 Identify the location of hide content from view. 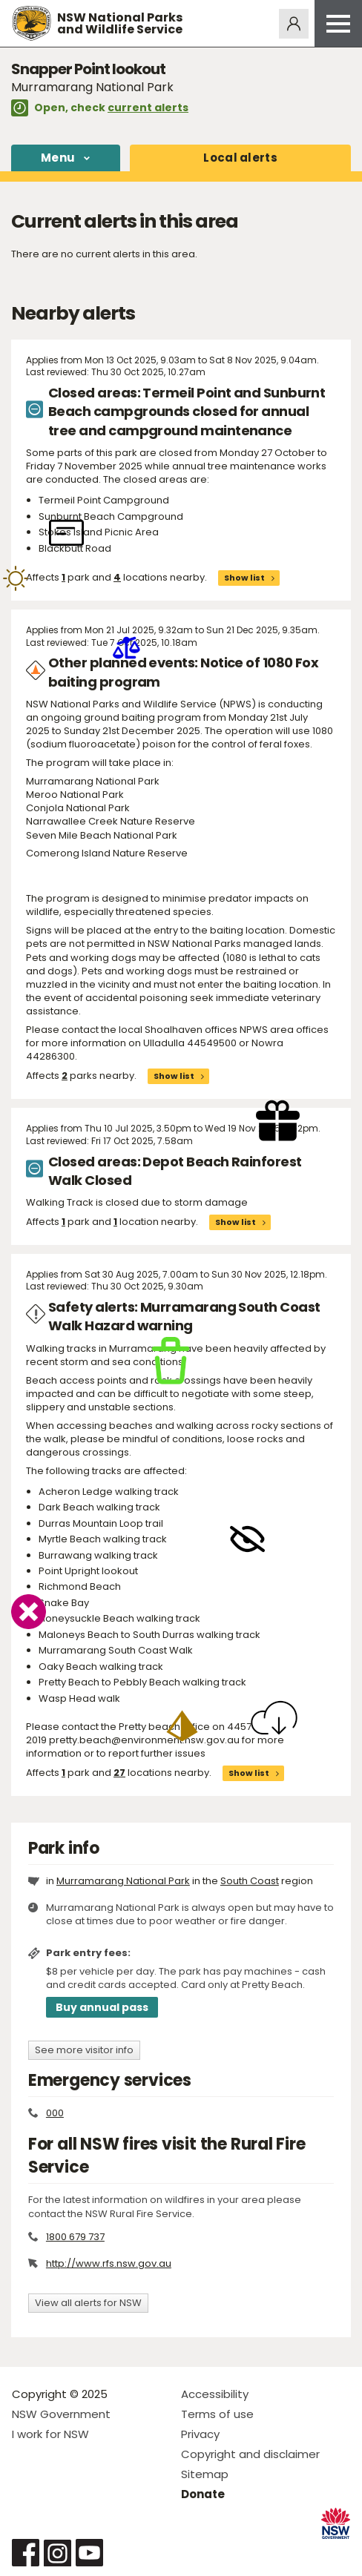
(247, 1539).